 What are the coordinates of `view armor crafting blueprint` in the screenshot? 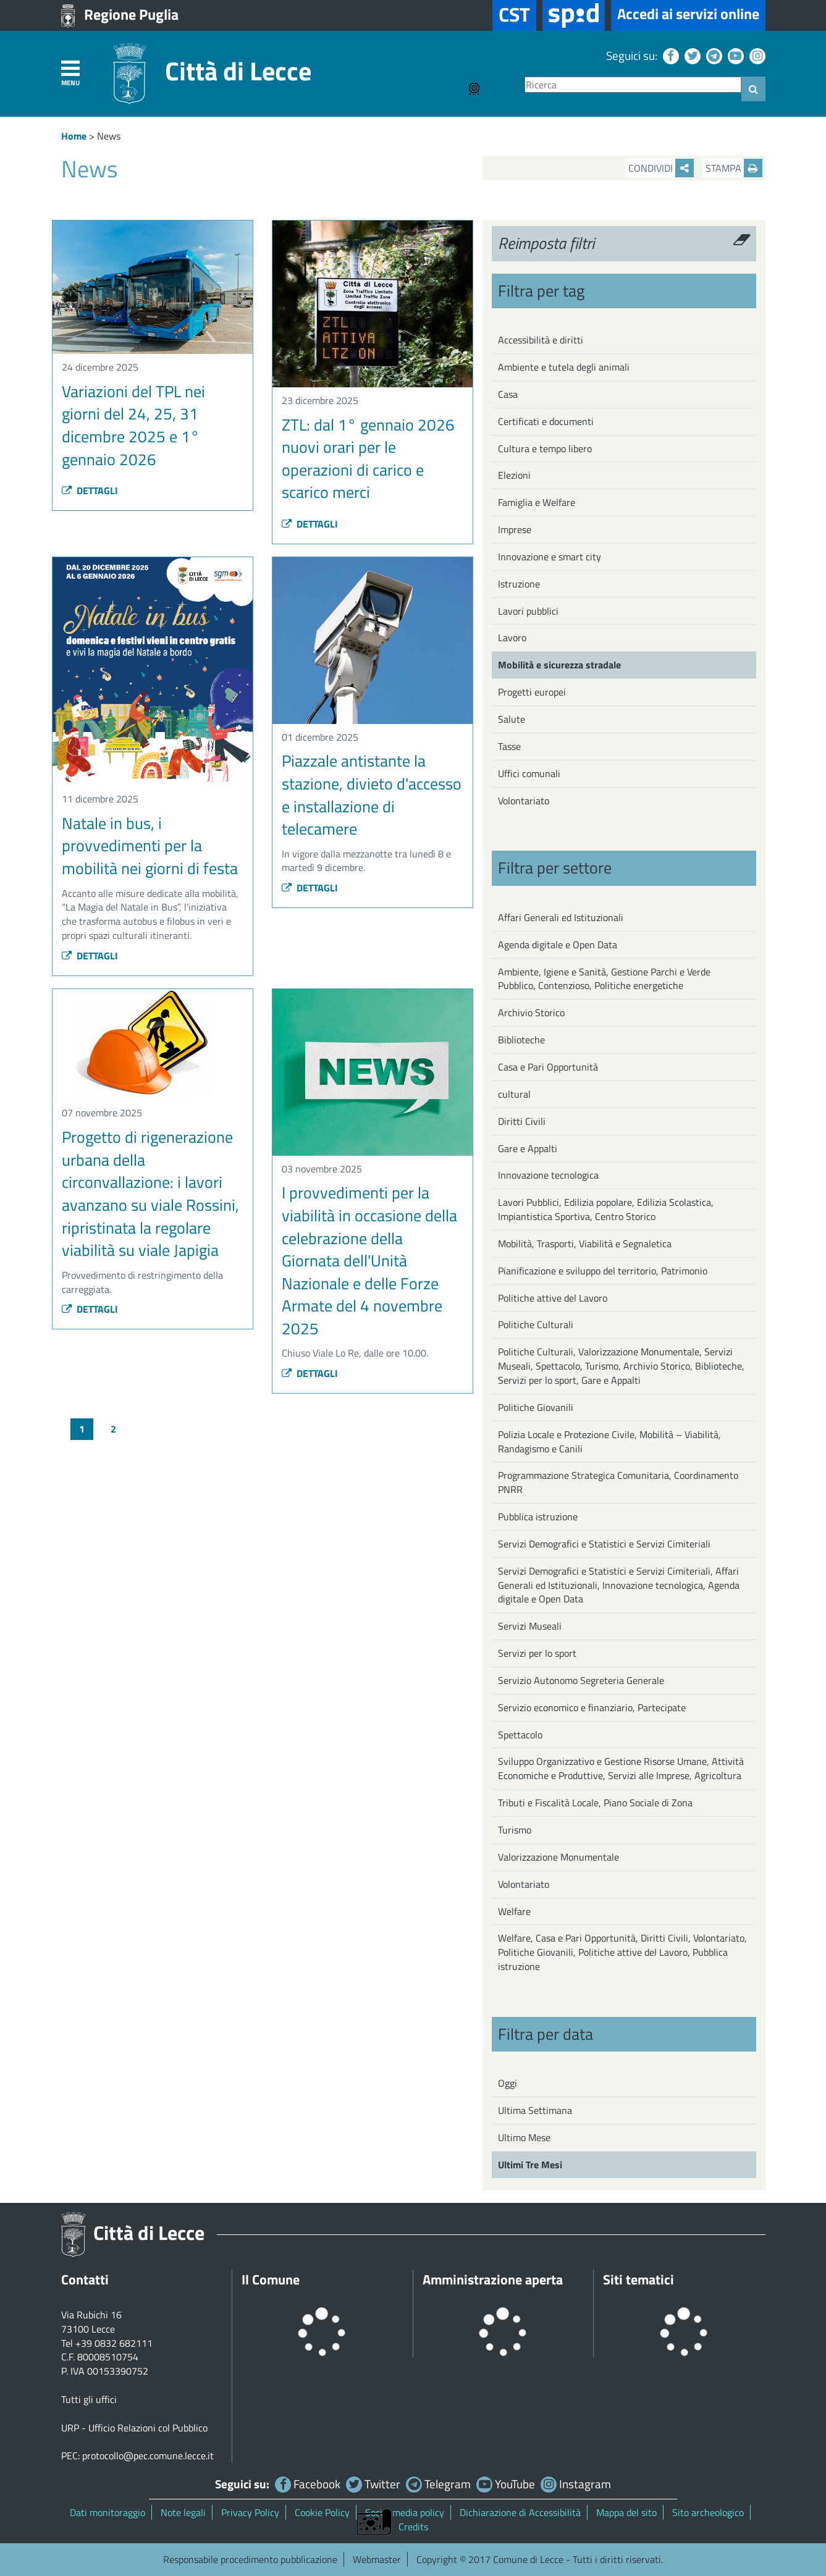 It's located at (374, 2522).